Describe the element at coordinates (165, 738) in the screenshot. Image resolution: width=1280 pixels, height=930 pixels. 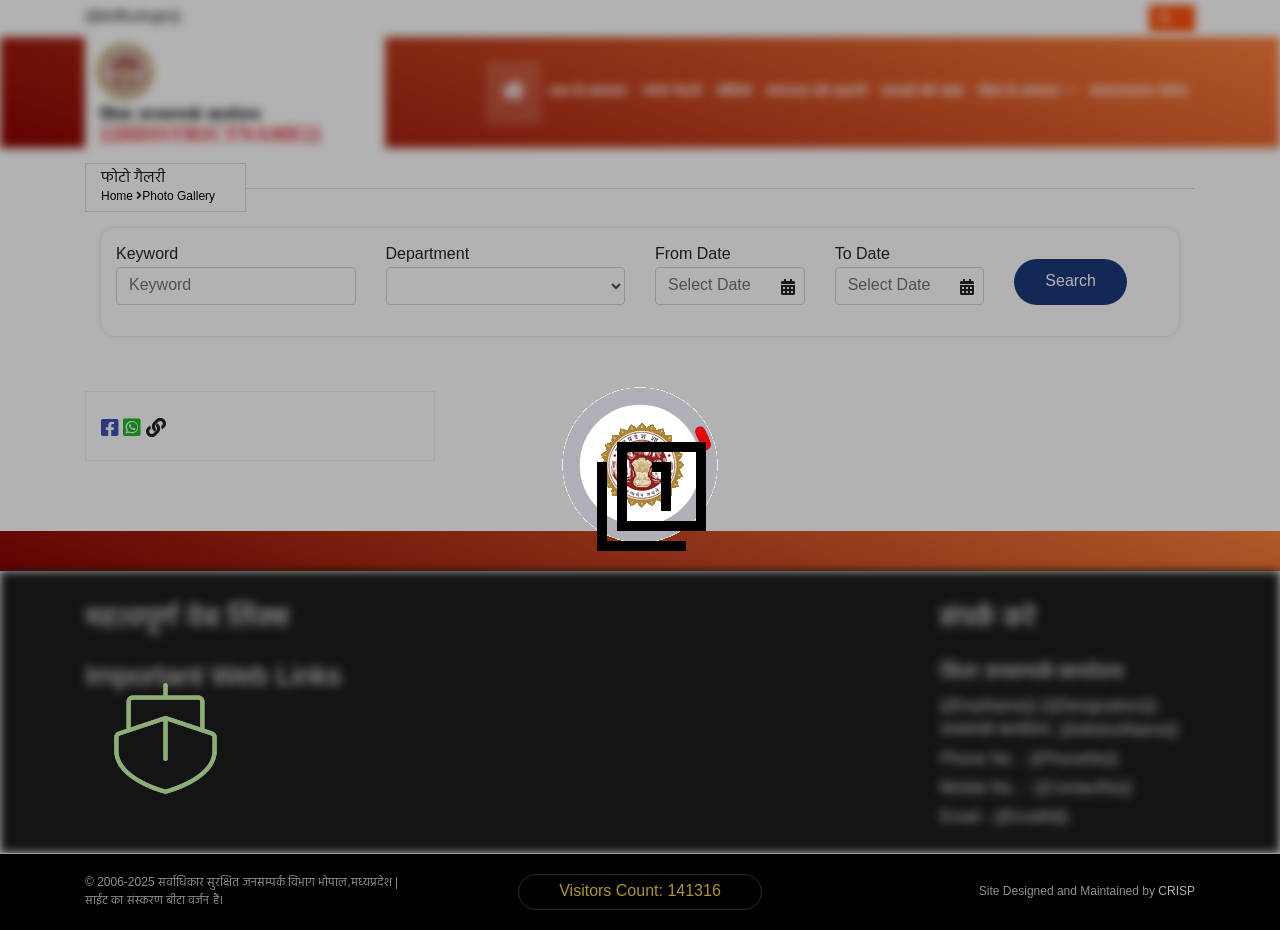
I see `access boat or ferry services` at that location.